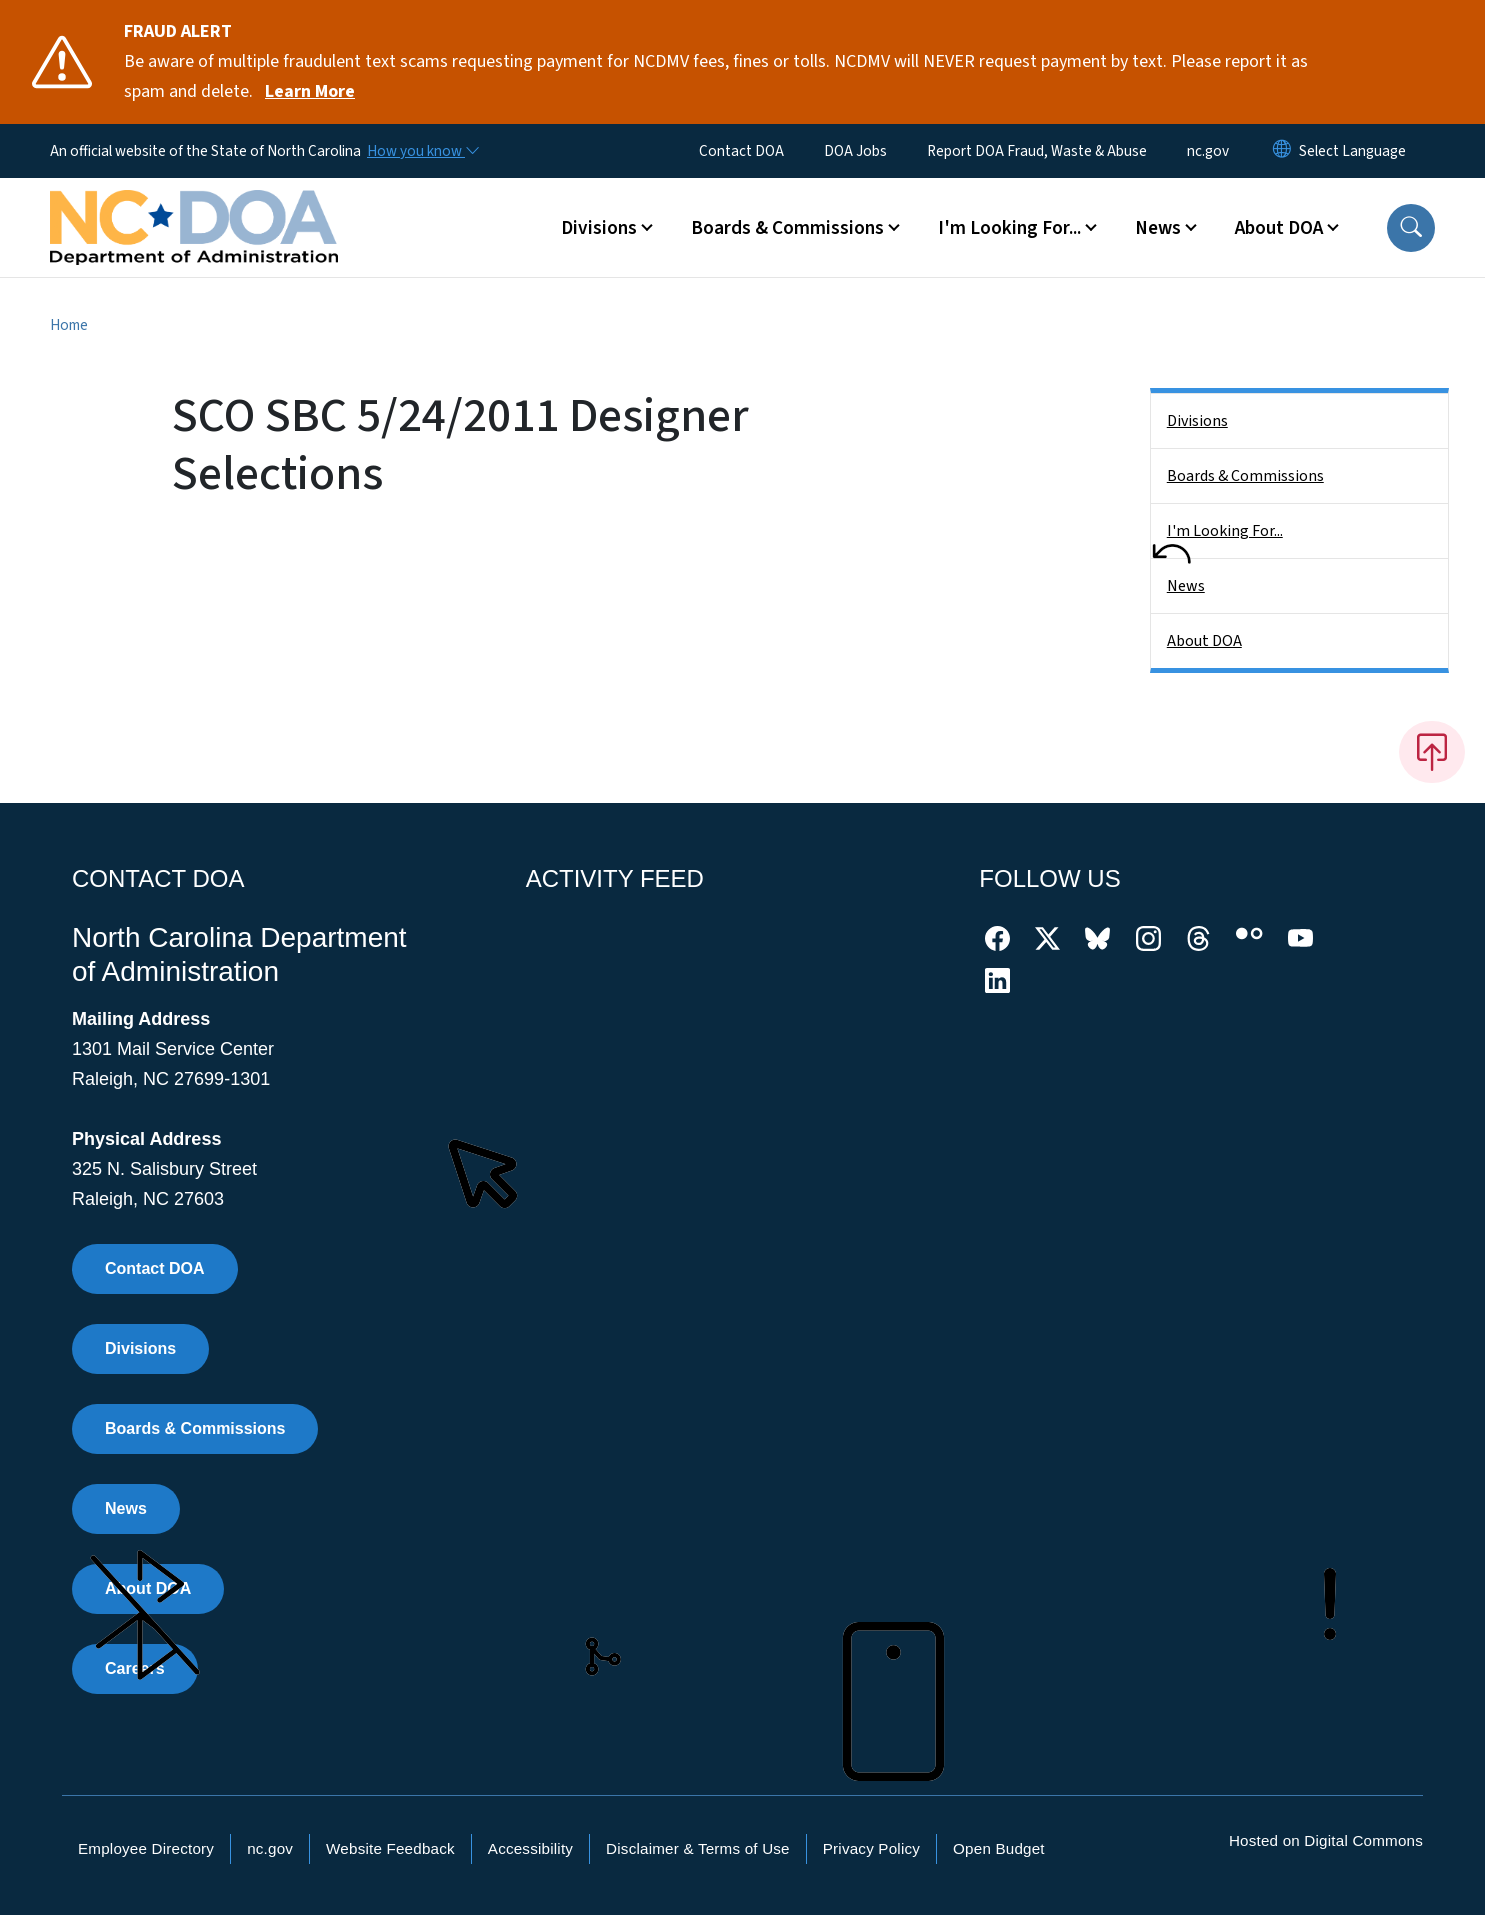 Image resolution: width=1485 pixels, height=1915 pixels. Describe the element at coordinates (1172, 552) in the screenshot. I see `undo the last action` at that location.